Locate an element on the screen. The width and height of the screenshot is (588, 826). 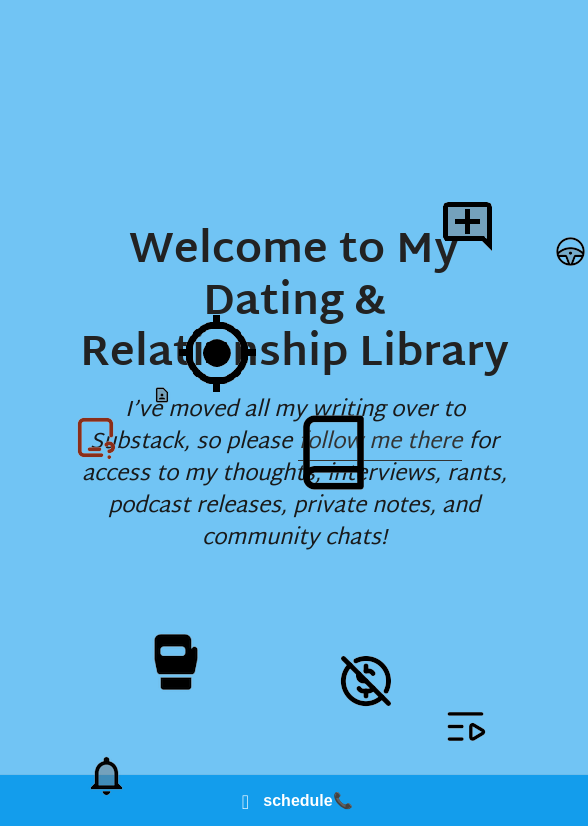
open a book or reading view is located at coordinates (333, 452).